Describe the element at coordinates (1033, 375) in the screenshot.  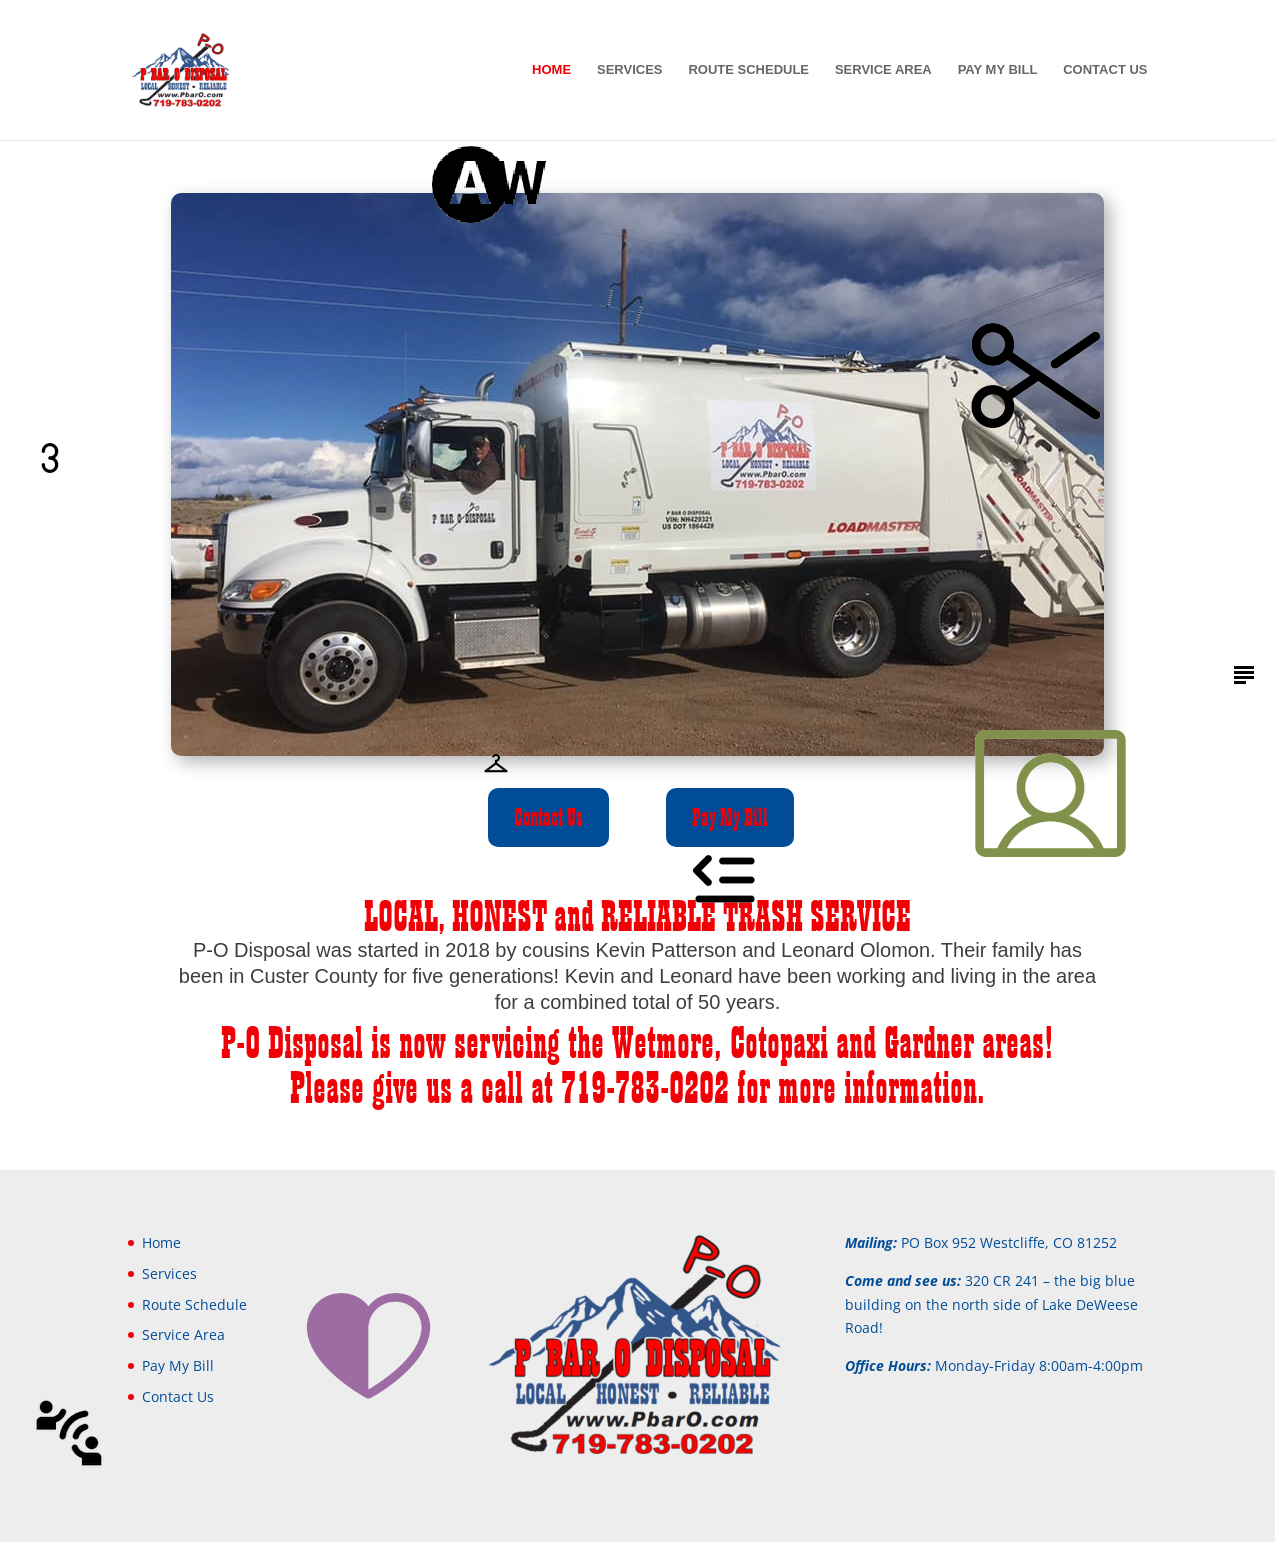
I see `cut selected content` at that location.